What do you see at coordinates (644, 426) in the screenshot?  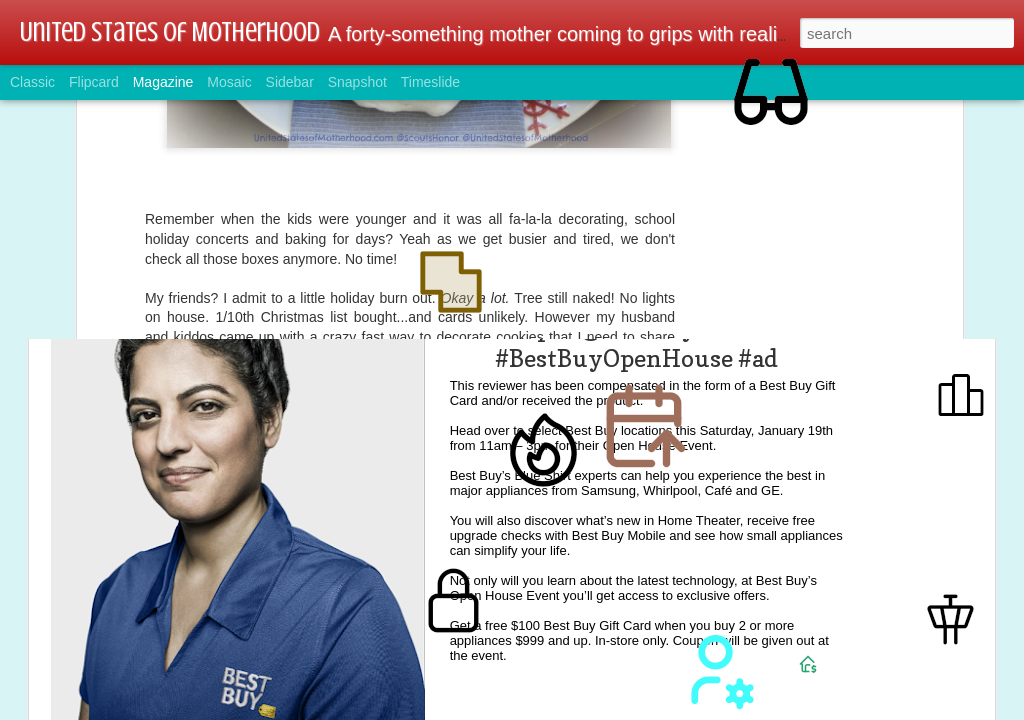 I see `upload or export calendar event` at bounding box center [644, 426].